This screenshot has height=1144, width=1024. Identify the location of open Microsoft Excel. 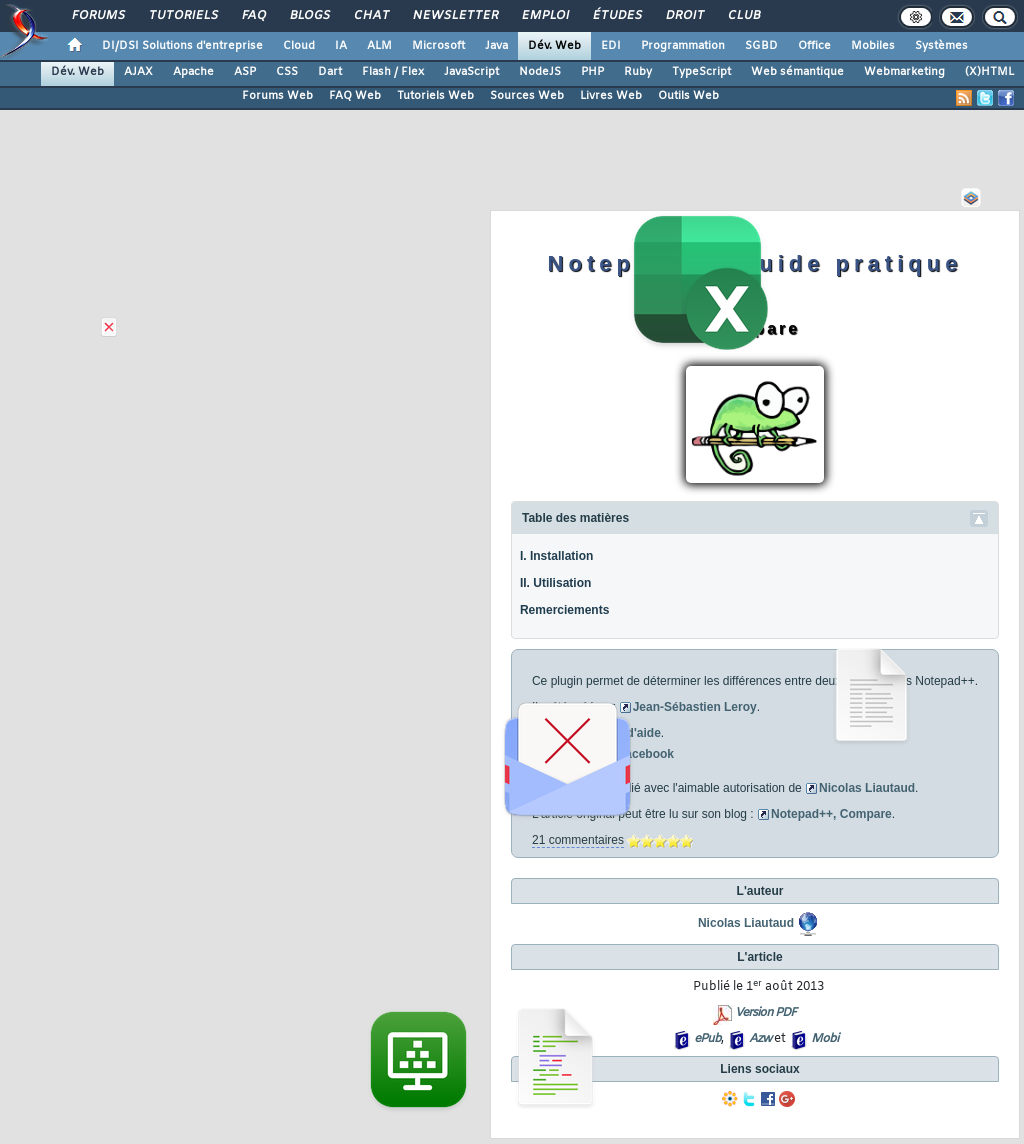
(697, 279).